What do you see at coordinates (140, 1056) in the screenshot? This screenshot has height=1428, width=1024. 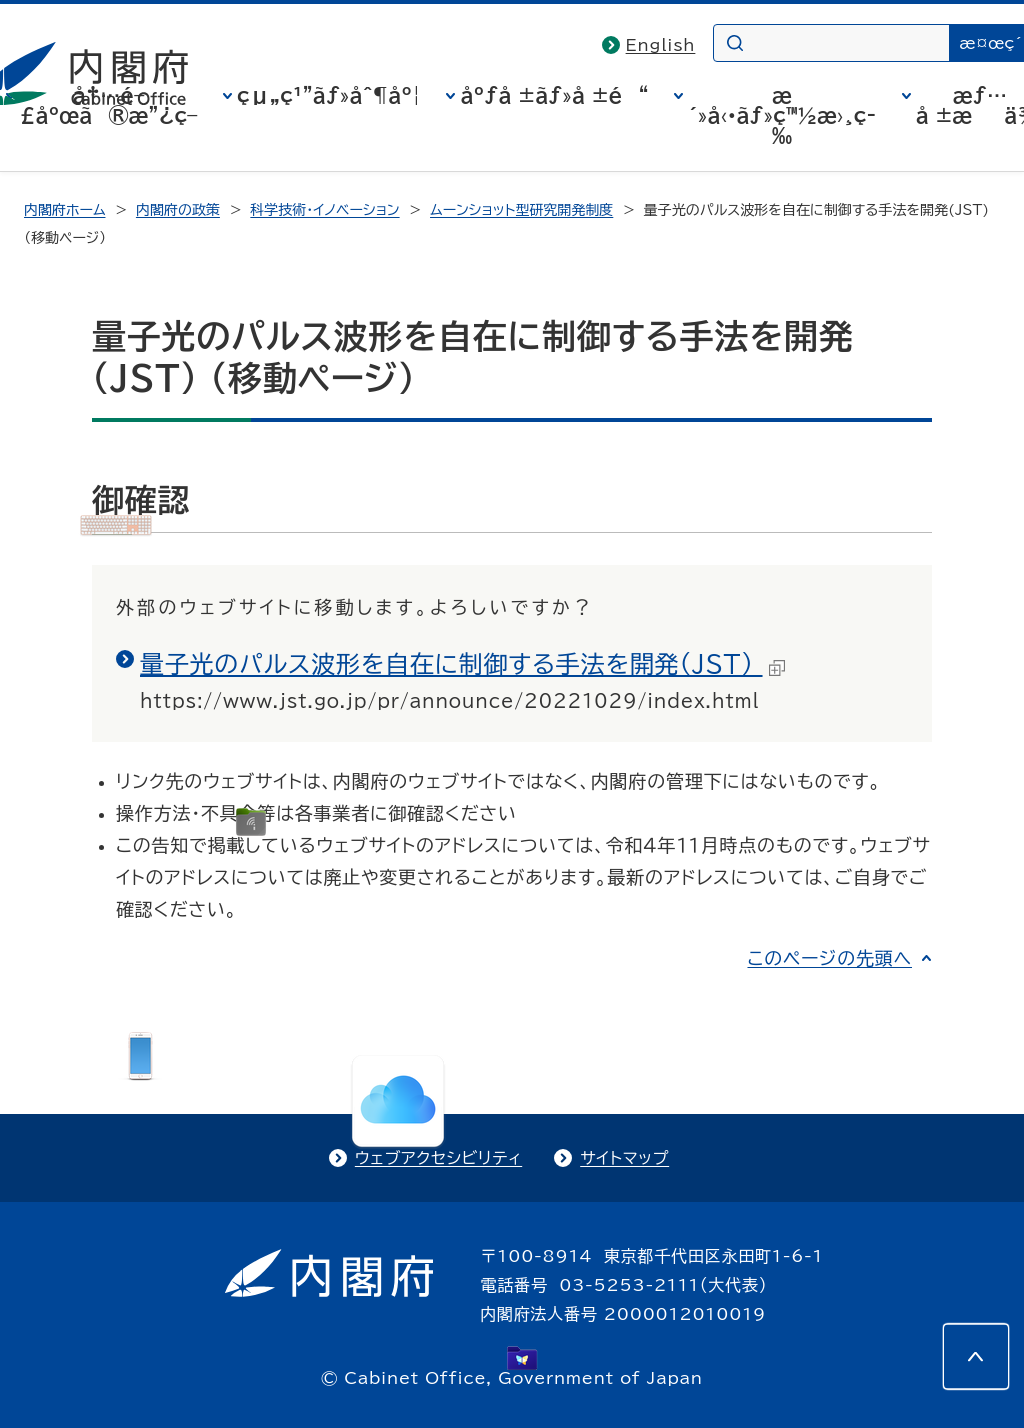 I see `indicates a connected iPhone device` at bounding box center [140, 1056].